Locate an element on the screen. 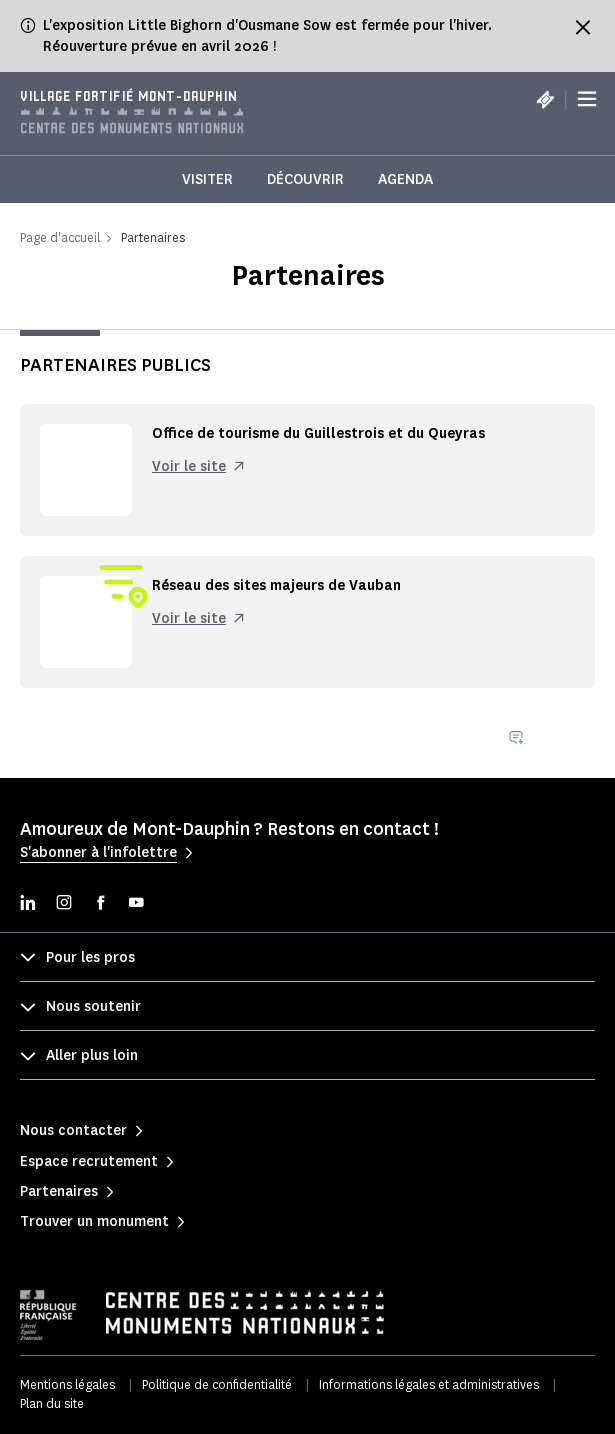  send a quick reply is located at coordinates (516, 737).